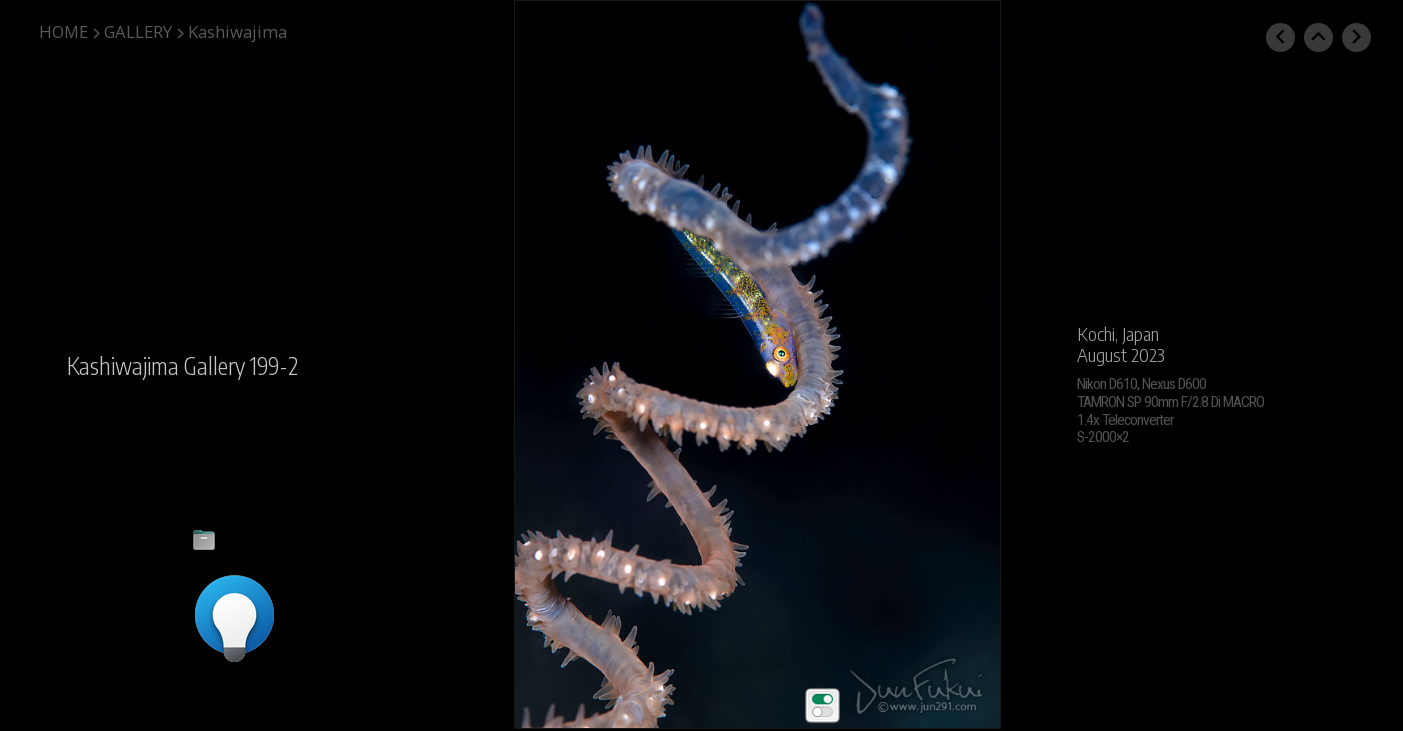  I want to click on open the file manager, so click(204, 540).